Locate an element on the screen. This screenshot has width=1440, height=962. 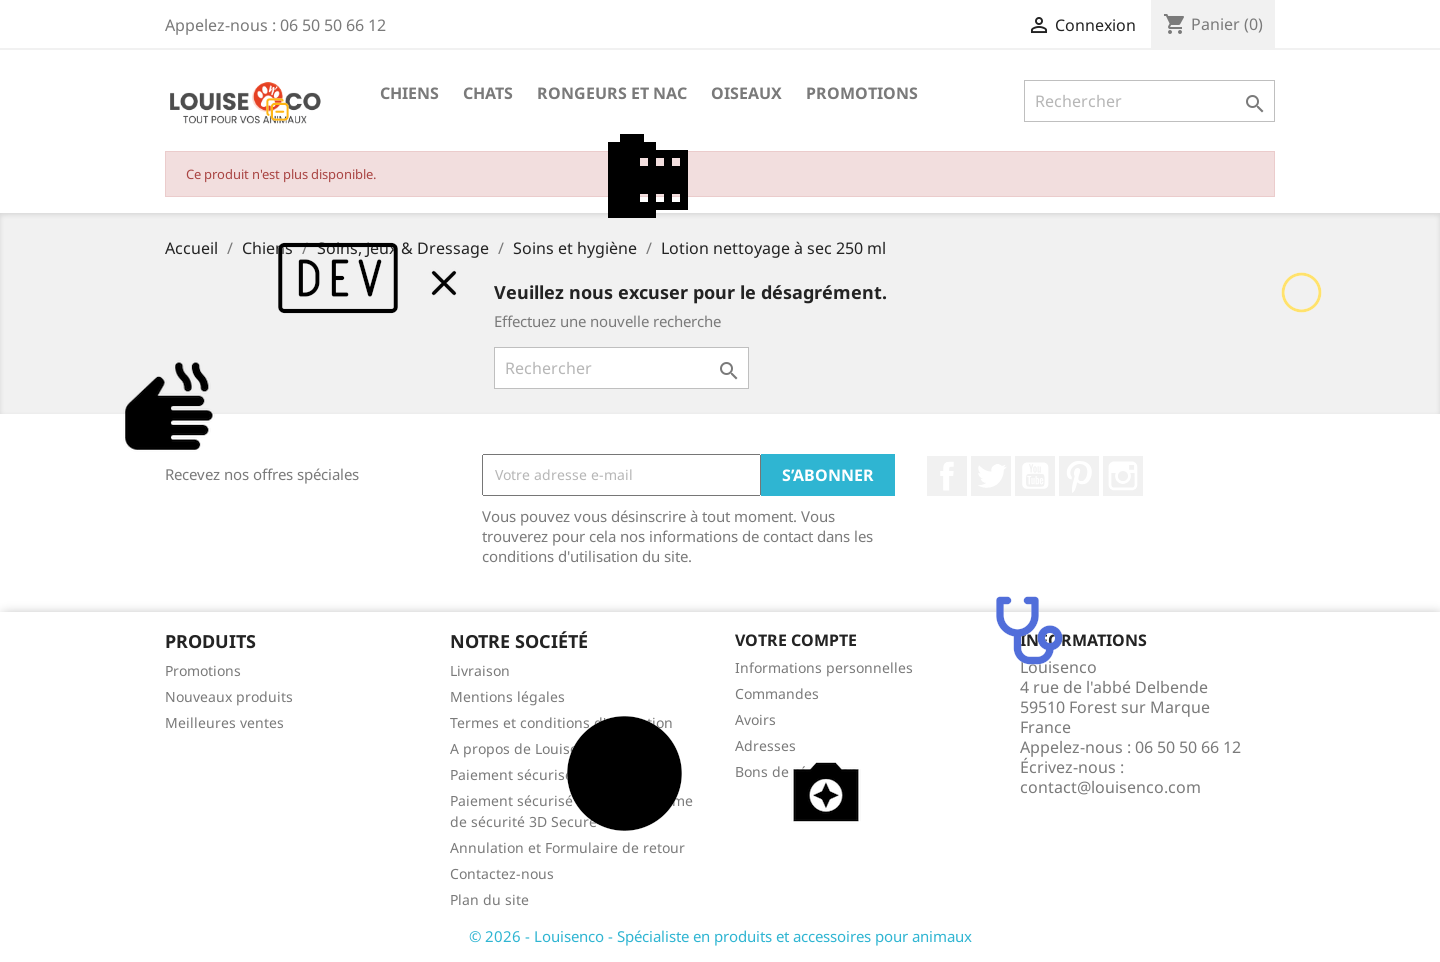
remove item from clipboard is located at coordinates (277, 109).